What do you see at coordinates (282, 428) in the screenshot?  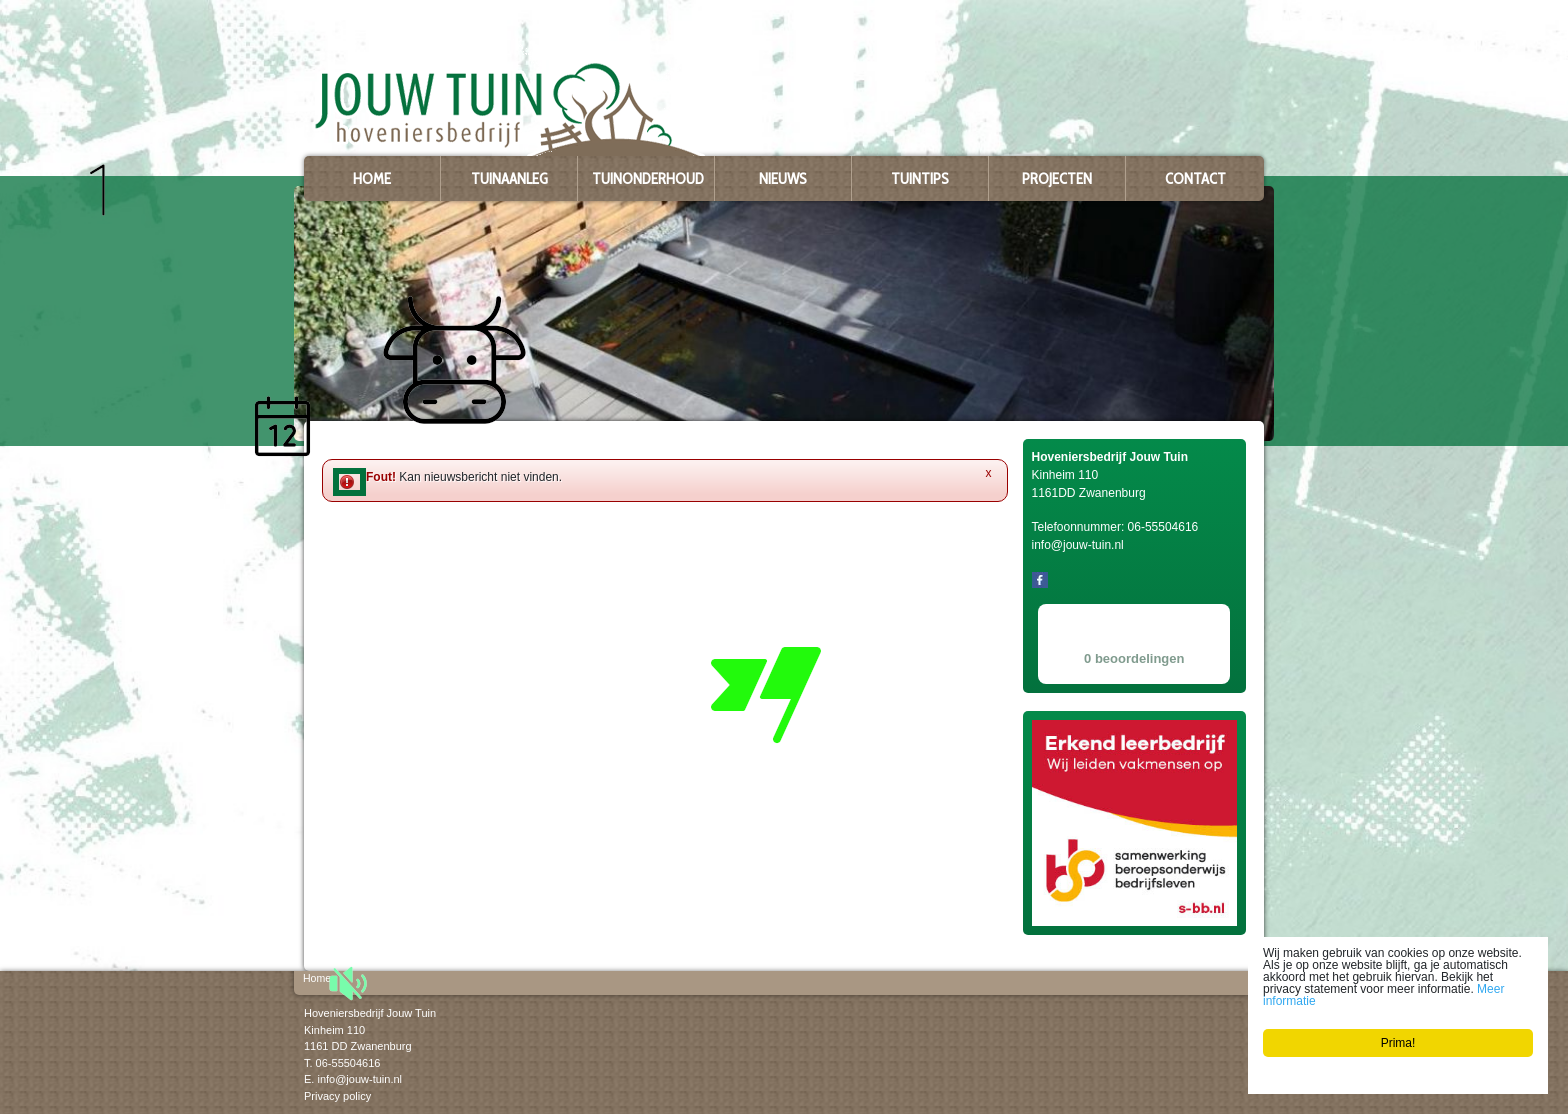 I see `view calendar or scheduled events` at bounding box center [282, 428].